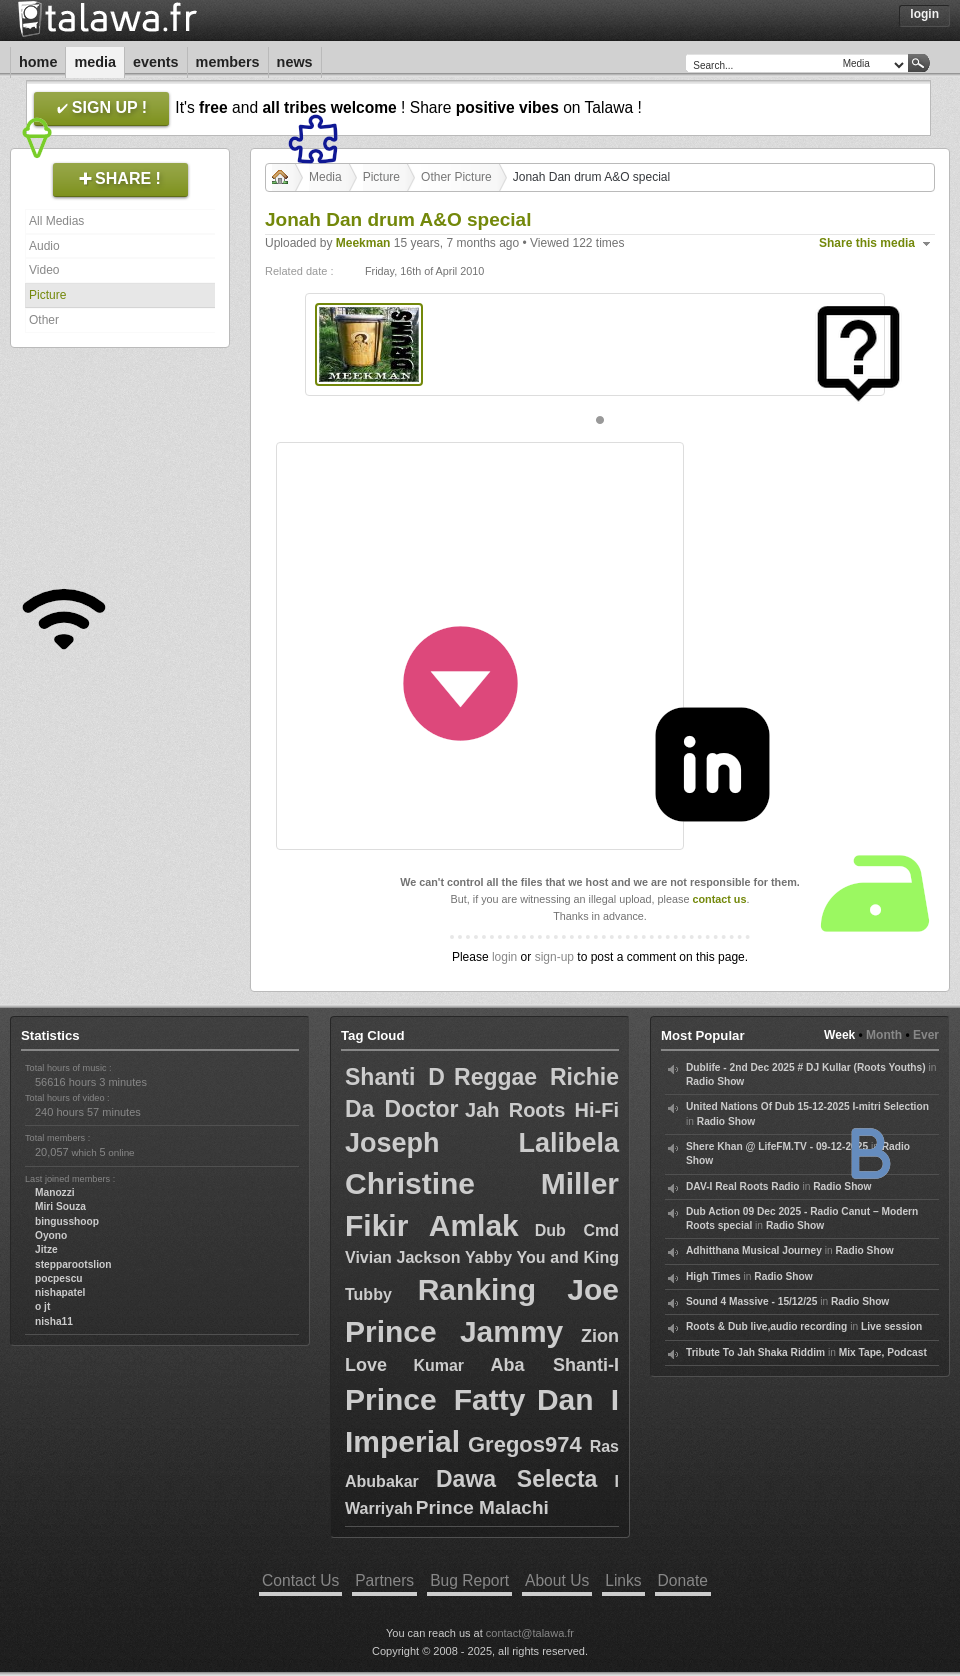 This screenshot has width=960, height=1676. Describe the element at coordinates (37, 138) in the screenshot. I see `browse desserts or sweet treats` at that location.